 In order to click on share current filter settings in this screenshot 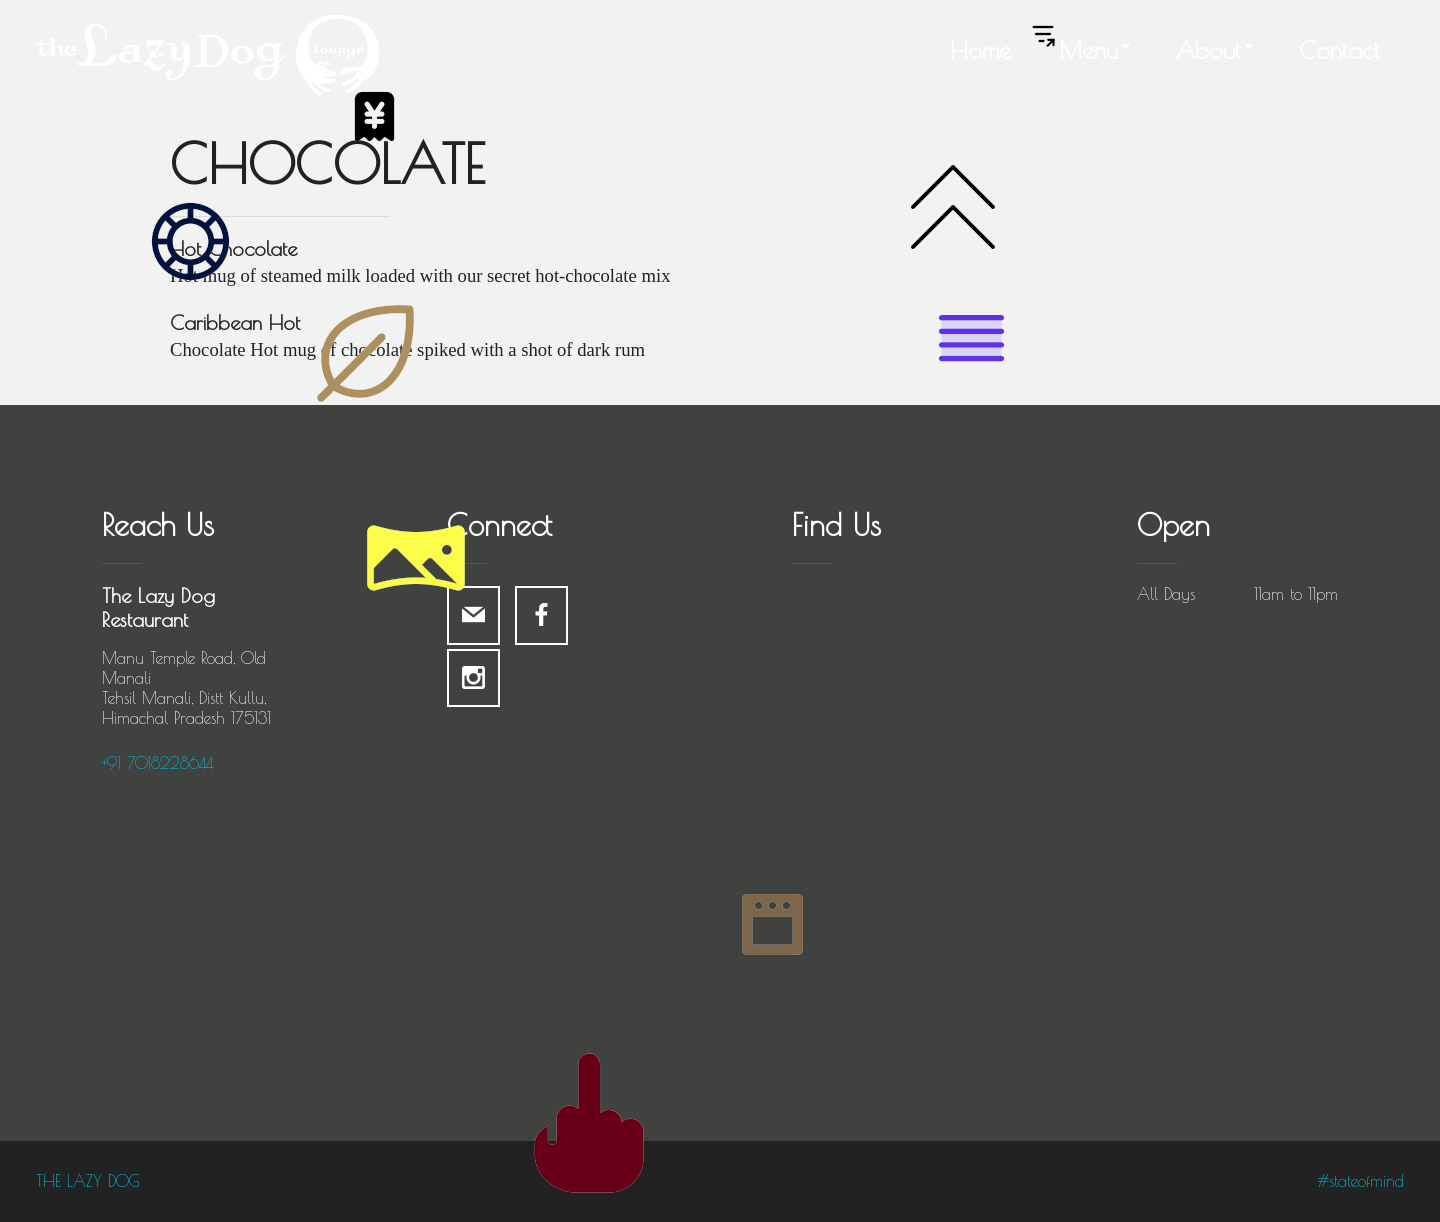, I will do `click(1043, 34)`.